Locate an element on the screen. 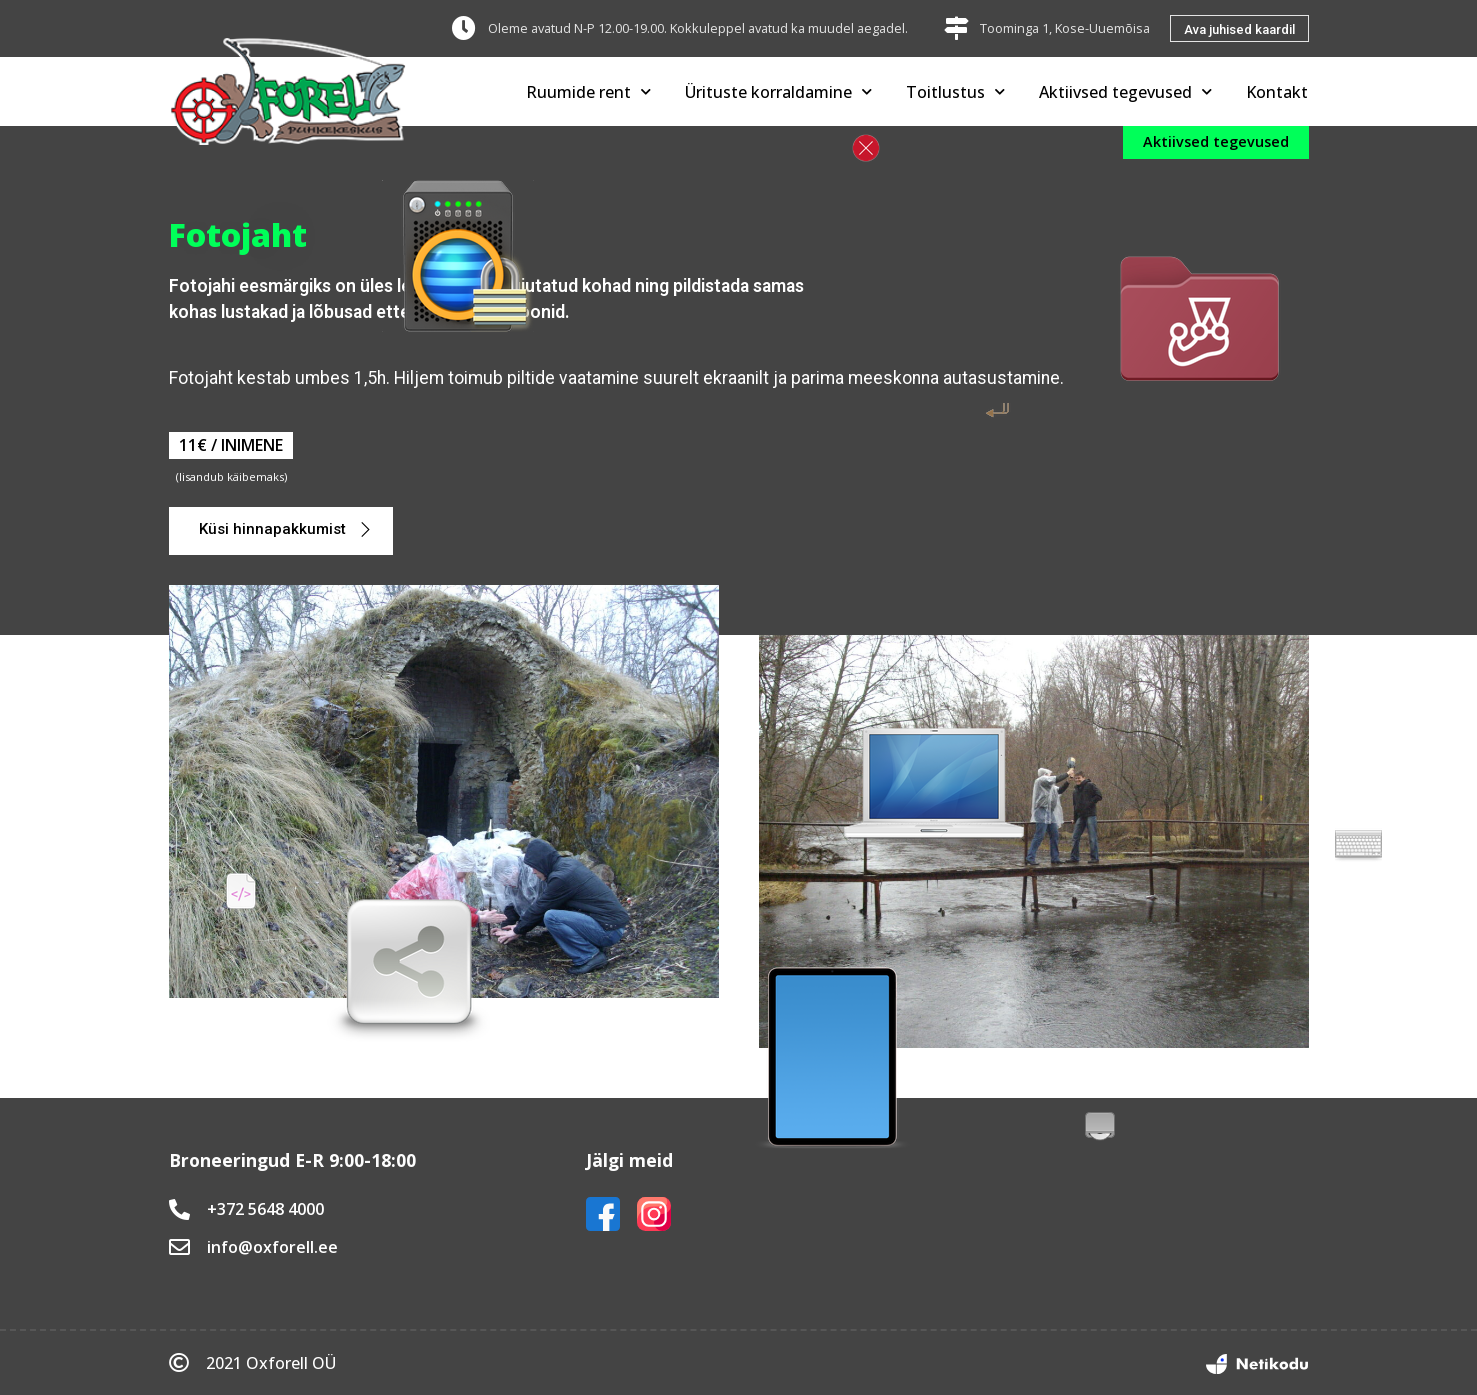 This screenshot has height=1395, width=1477. reply to all recipients of an email is located at coordinates (997, 410).